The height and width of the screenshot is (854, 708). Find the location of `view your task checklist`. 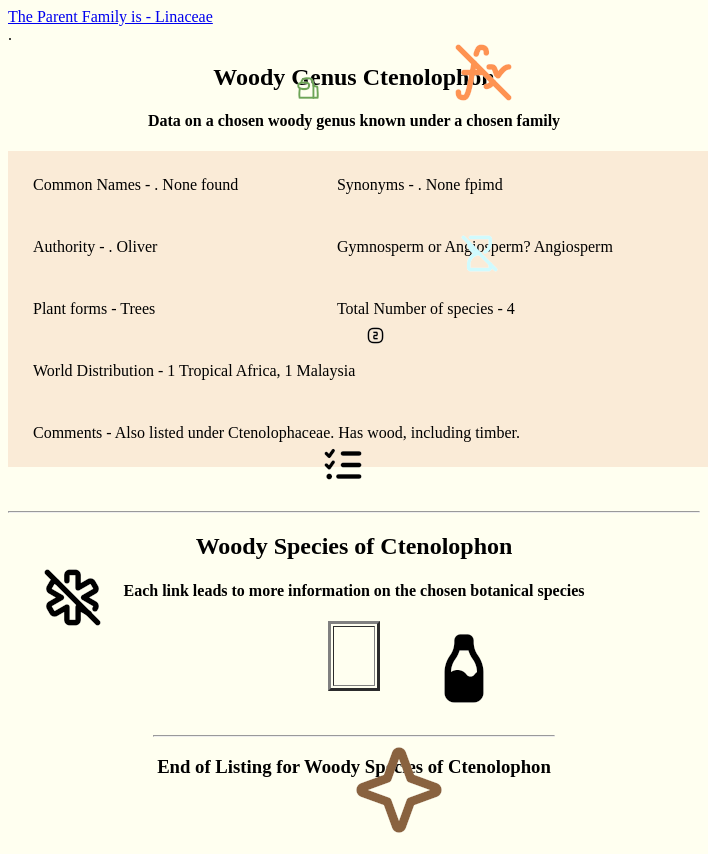

view your task checklist is located at coordinates (343, 465).